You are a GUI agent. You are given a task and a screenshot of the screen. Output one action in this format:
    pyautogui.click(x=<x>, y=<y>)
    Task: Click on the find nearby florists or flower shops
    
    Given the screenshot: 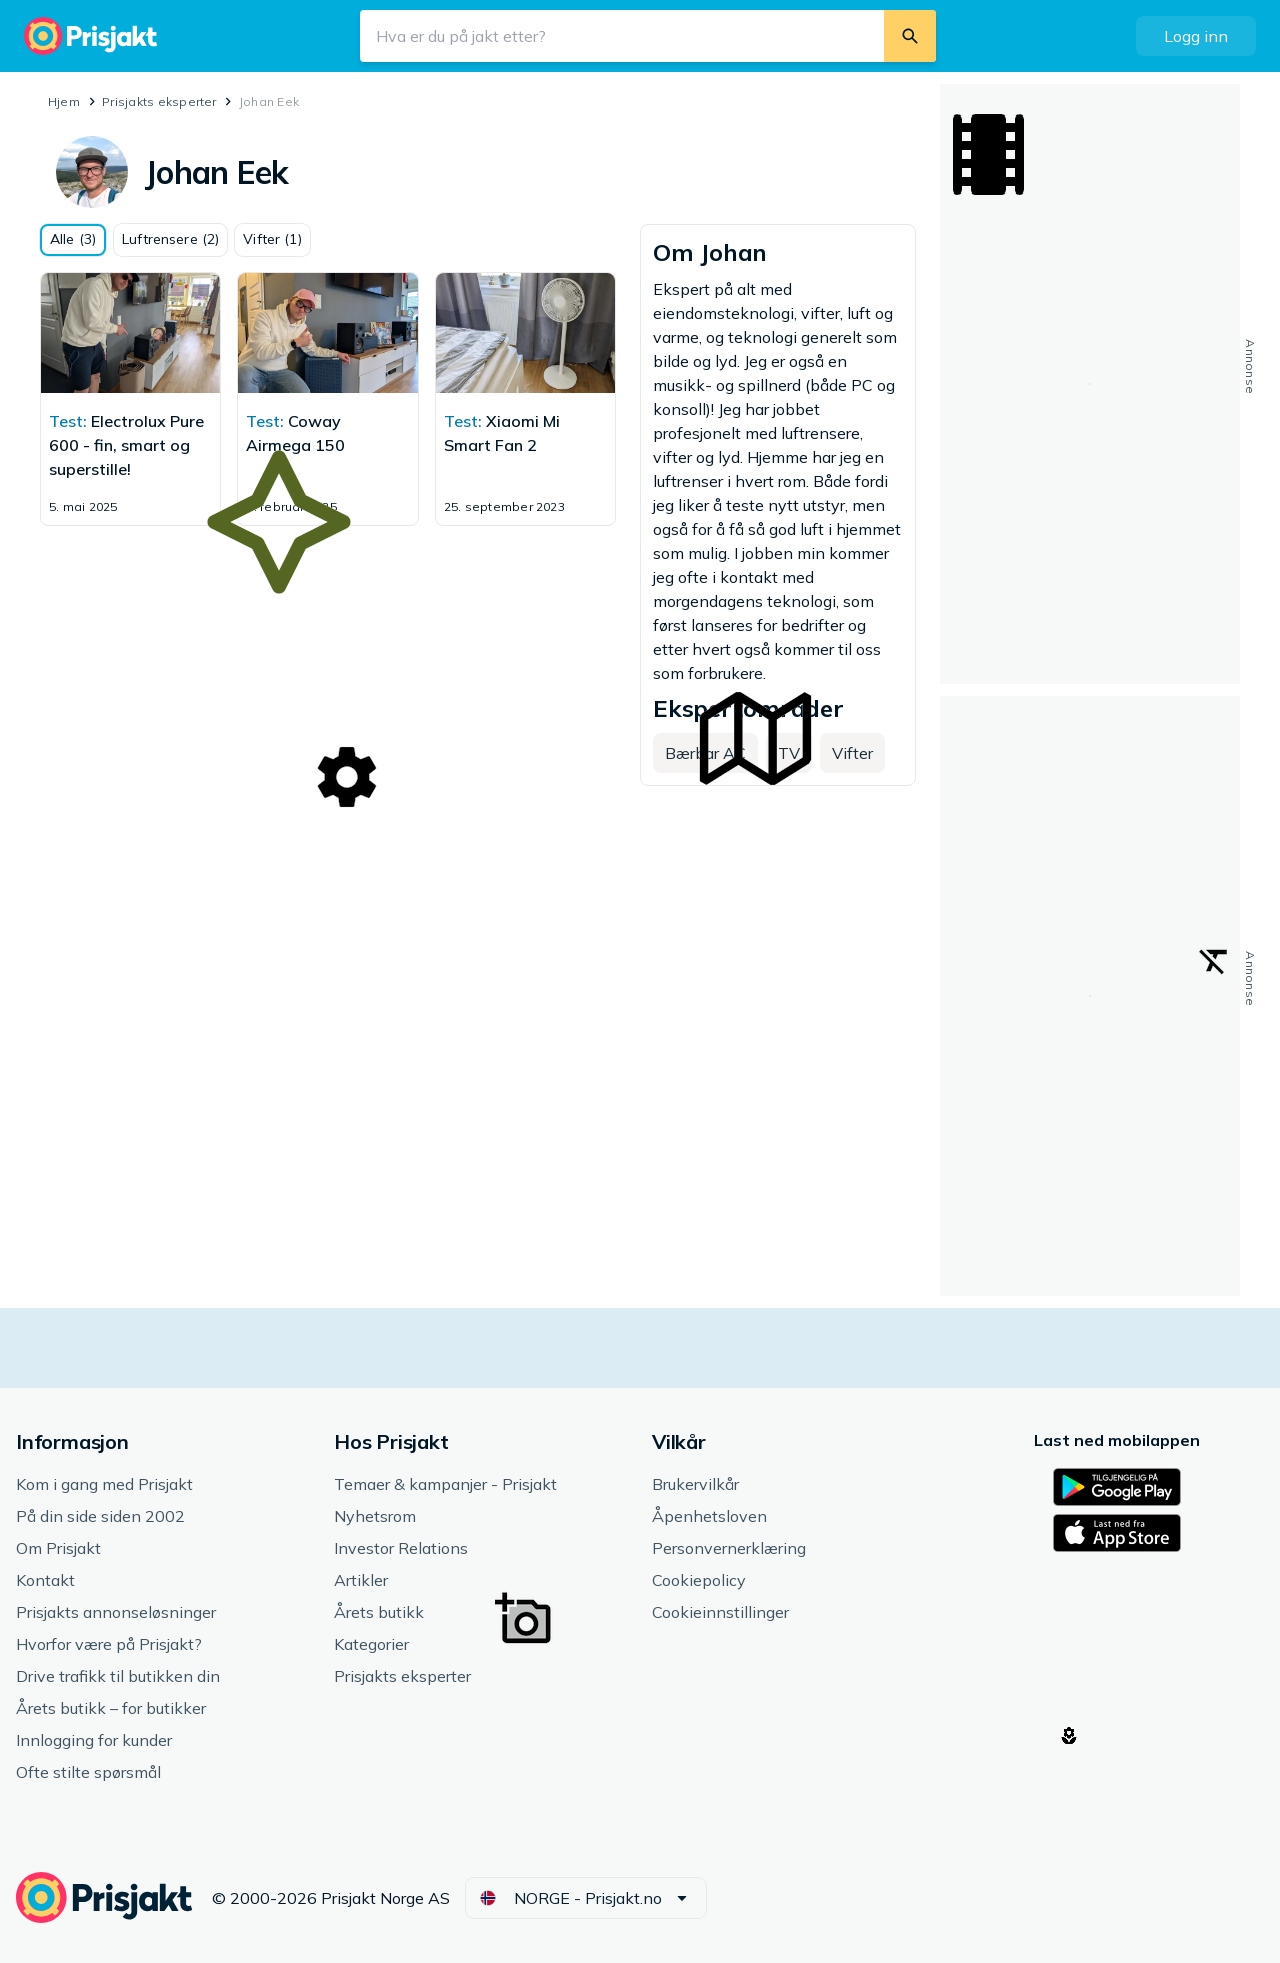 What is the action you would take?
    pyautogui.click(x=1069, y=1736)
    